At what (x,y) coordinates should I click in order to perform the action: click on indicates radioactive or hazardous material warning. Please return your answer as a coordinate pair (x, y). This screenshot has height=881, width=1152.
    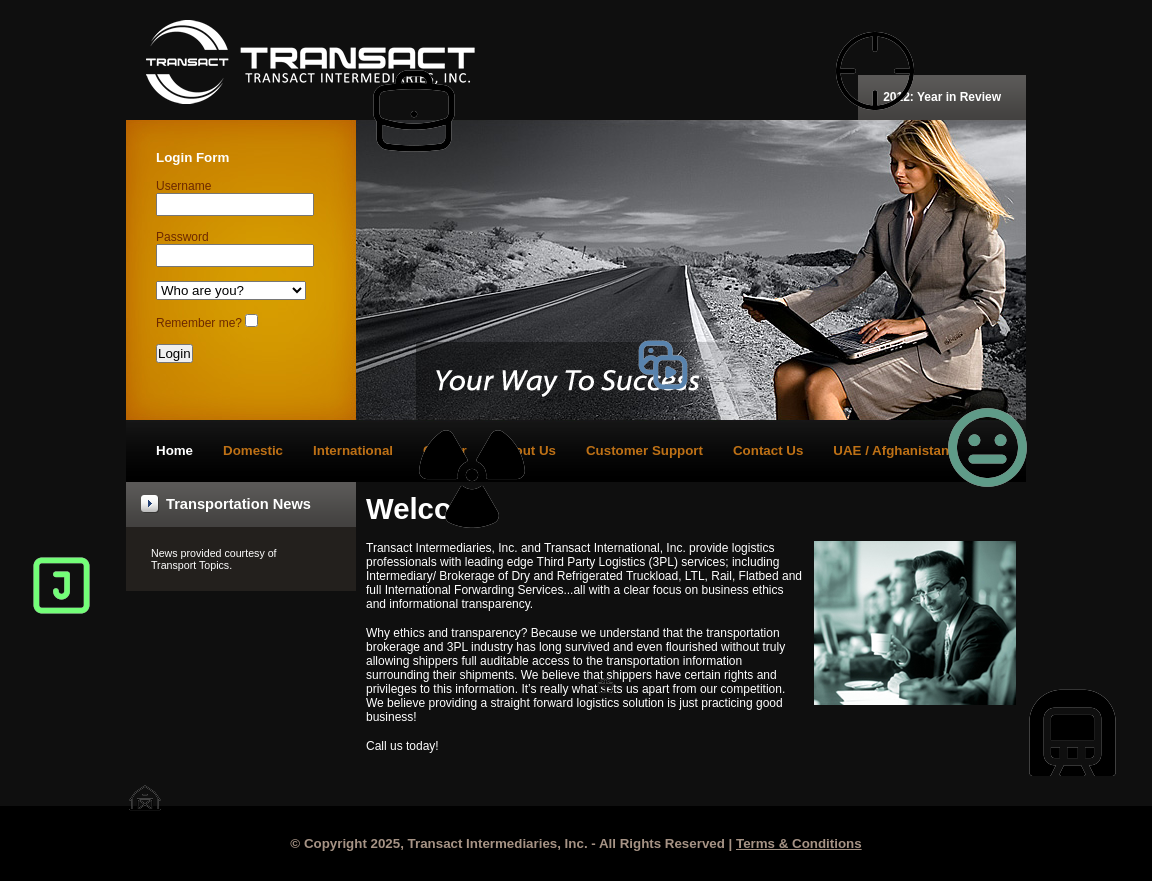
    Looking at the image, I should click on (472, 475).